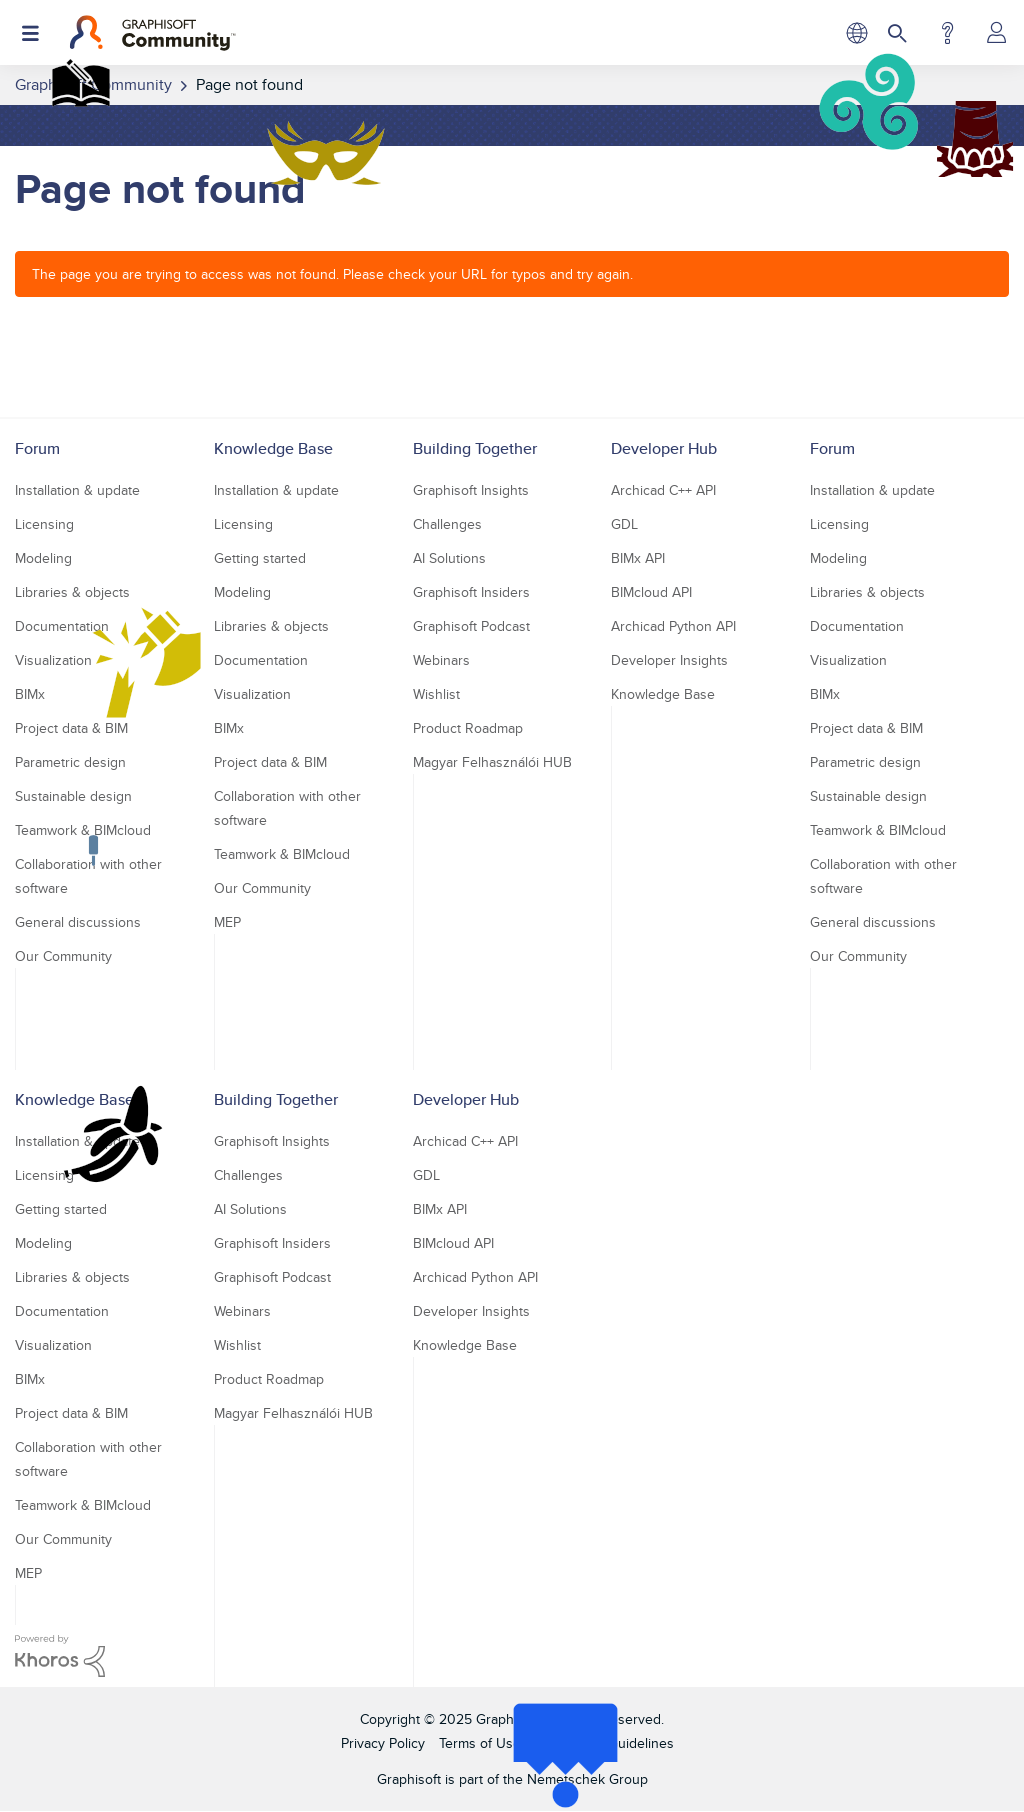  What do you see at coordinates (326, 153) in the screenshot?
I see `access masquerade or costume party event` at bounding box center [326, 153].